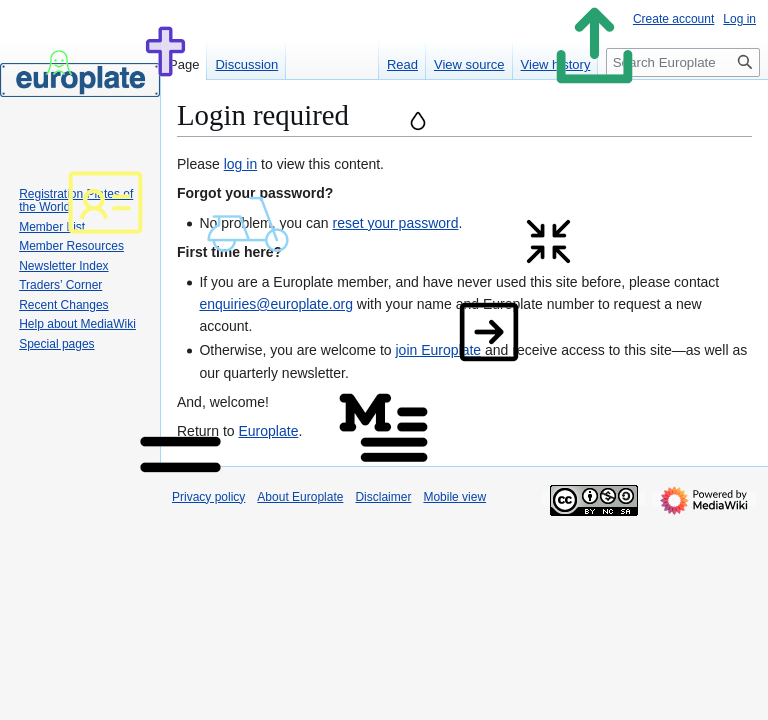 This screenshot has height=720, width=768. I want to click on indicates a religious or faith-based feature, so click(165, 51).